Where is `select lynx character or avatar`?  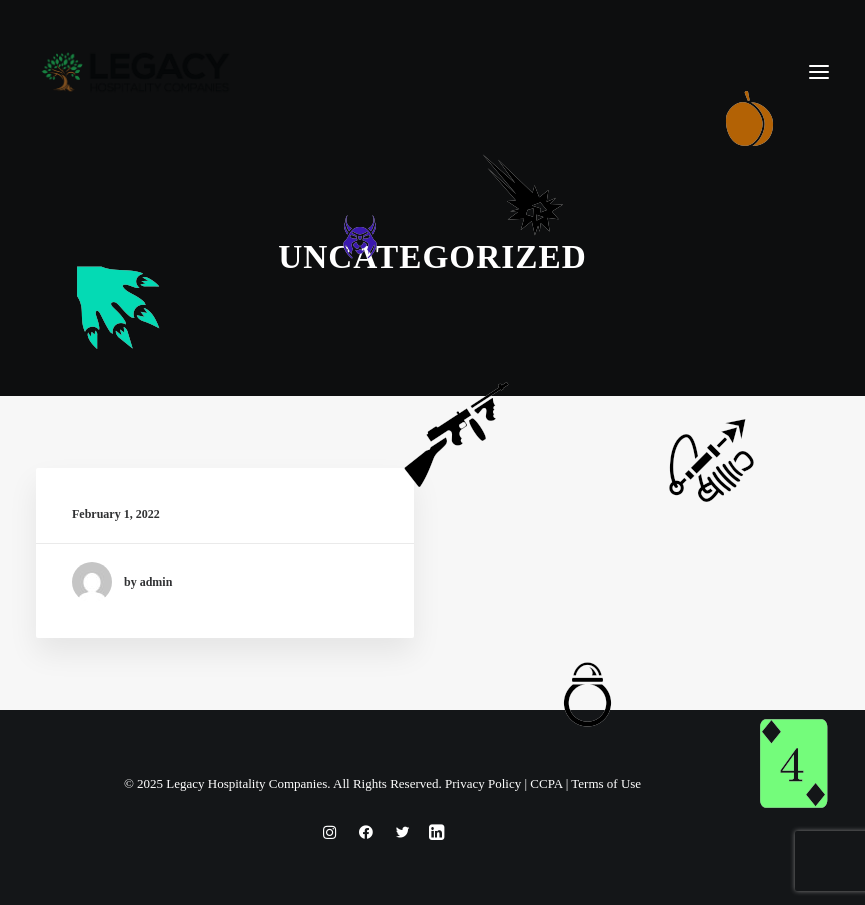
select lynx character or avatar is located at coordinates (360, 237).